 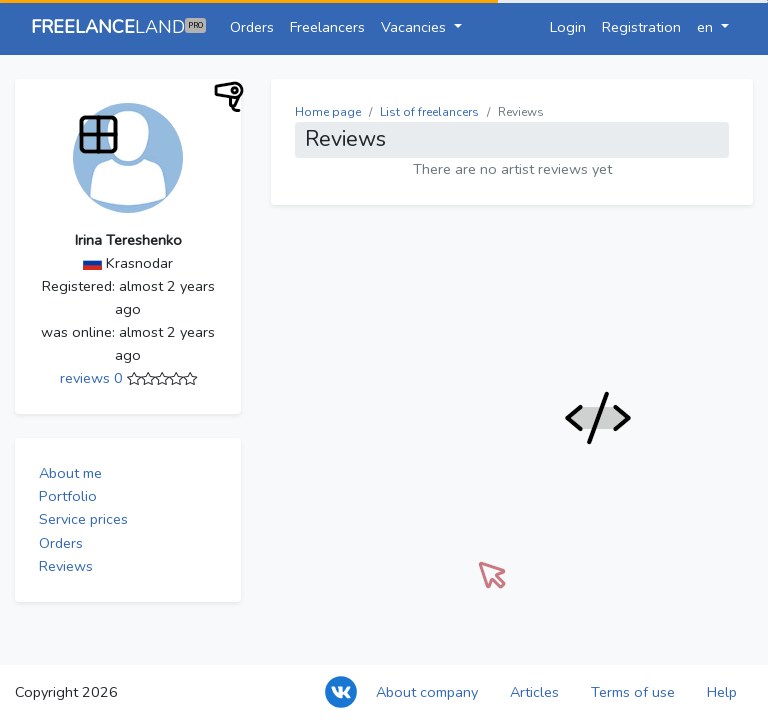 What do you see at coordinates (229, 95) in the screenshot?
I see `access hair styling or grooming tools` at bounding box center [229, 95].